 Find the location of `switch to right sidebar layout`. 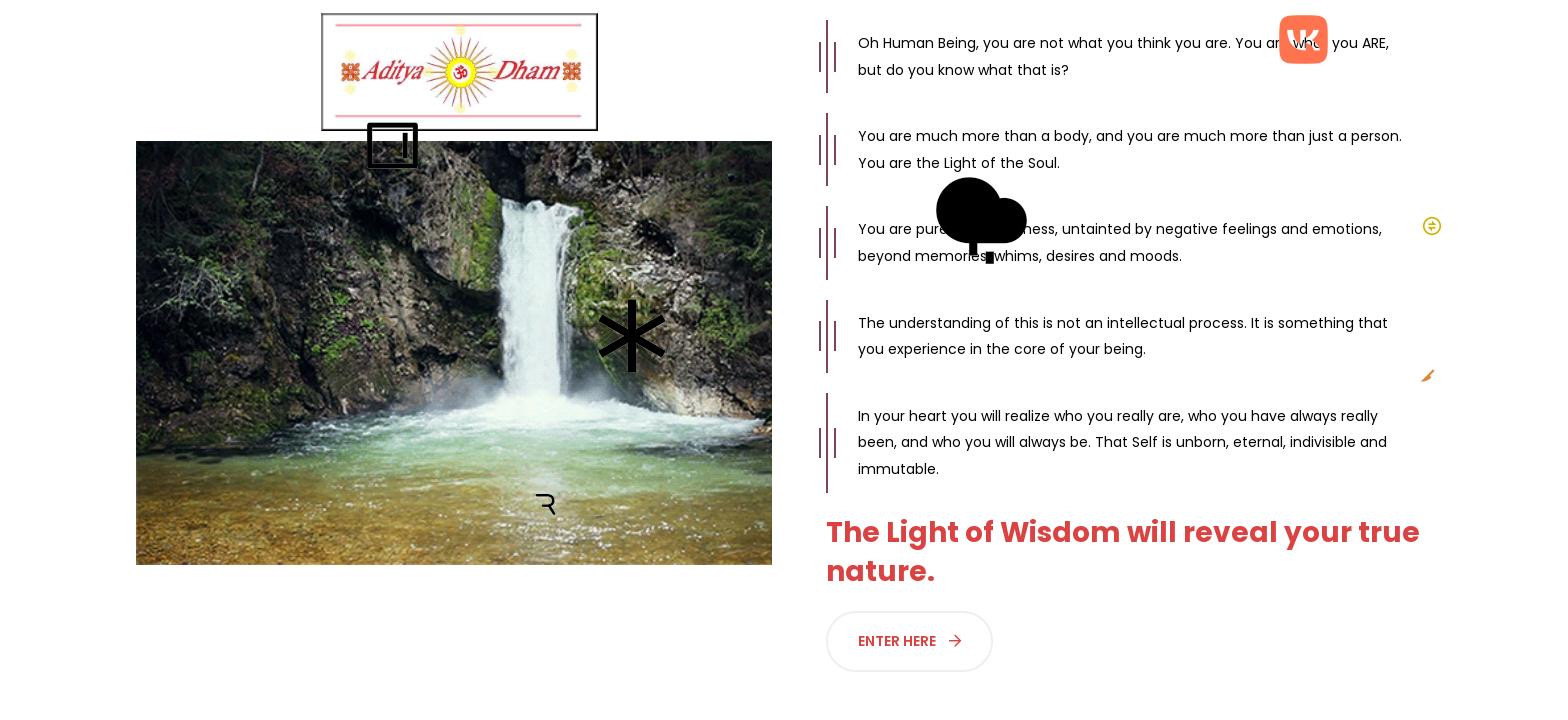

switch to right sidebar layout is located at coordinates (392, 145).